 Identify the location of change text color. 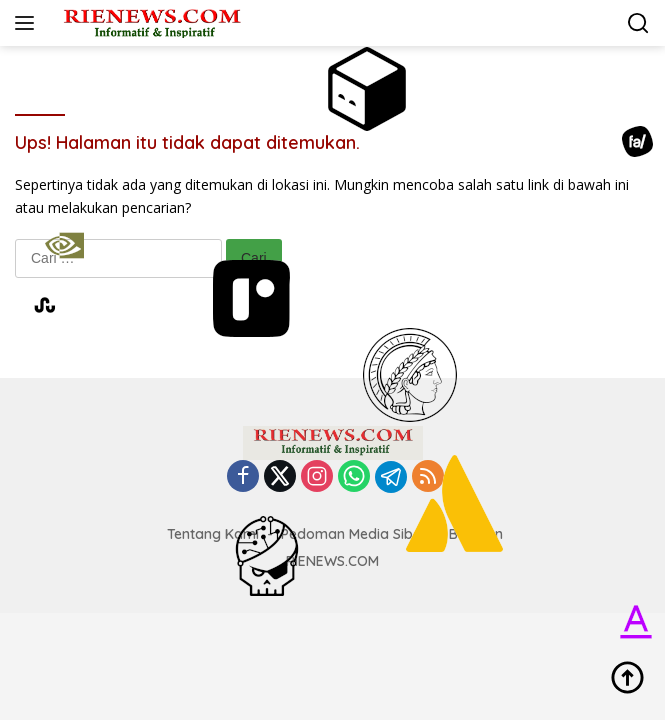
(636, 621).